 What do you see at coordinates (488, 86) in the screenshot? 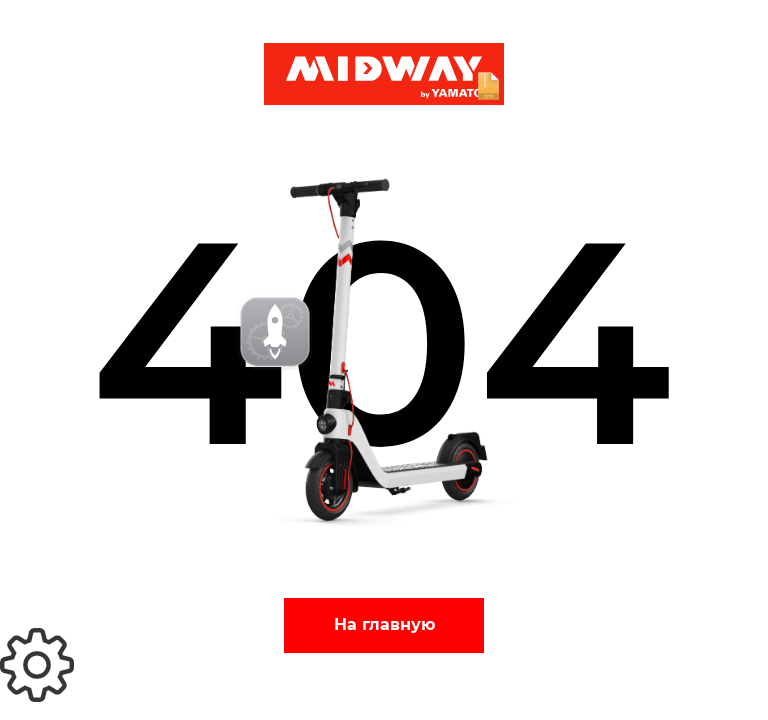
I see `a zstandard compressed file` at bounding box center [488, 86].